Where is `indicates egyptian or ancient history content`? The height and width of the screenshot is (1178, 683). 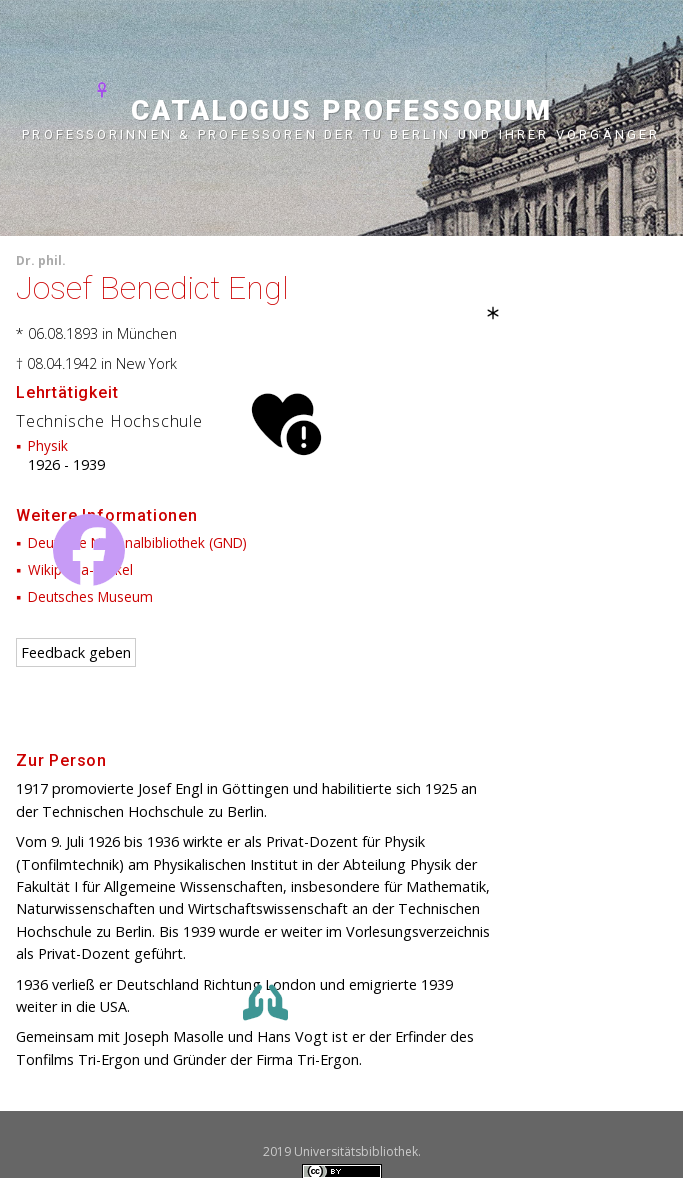 indicates egyptian or ancient history content is located at coordinates (102, 90).